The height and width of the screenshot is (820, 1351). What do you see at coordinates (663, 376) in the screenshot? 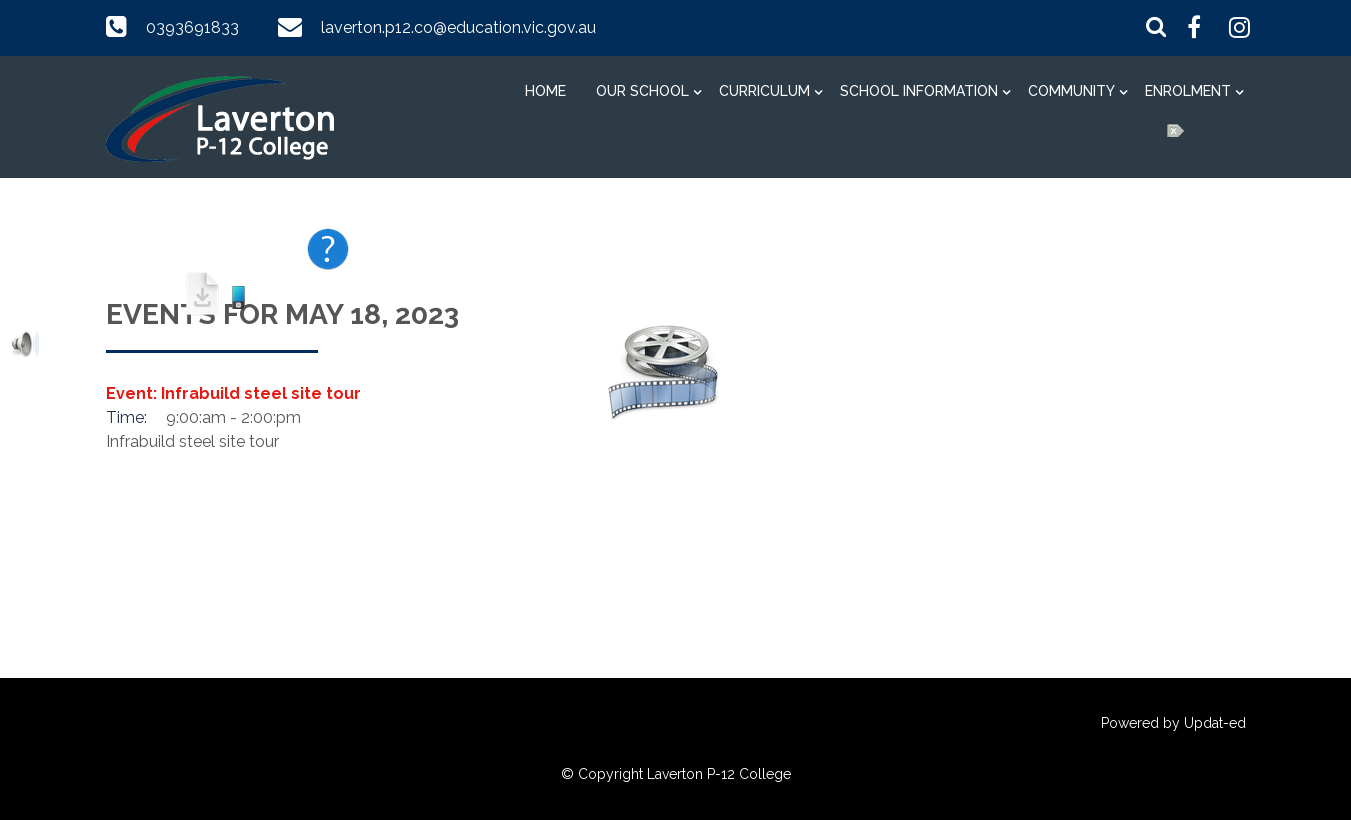
I see `indicates a video file type` at bounding box center [663, 376].